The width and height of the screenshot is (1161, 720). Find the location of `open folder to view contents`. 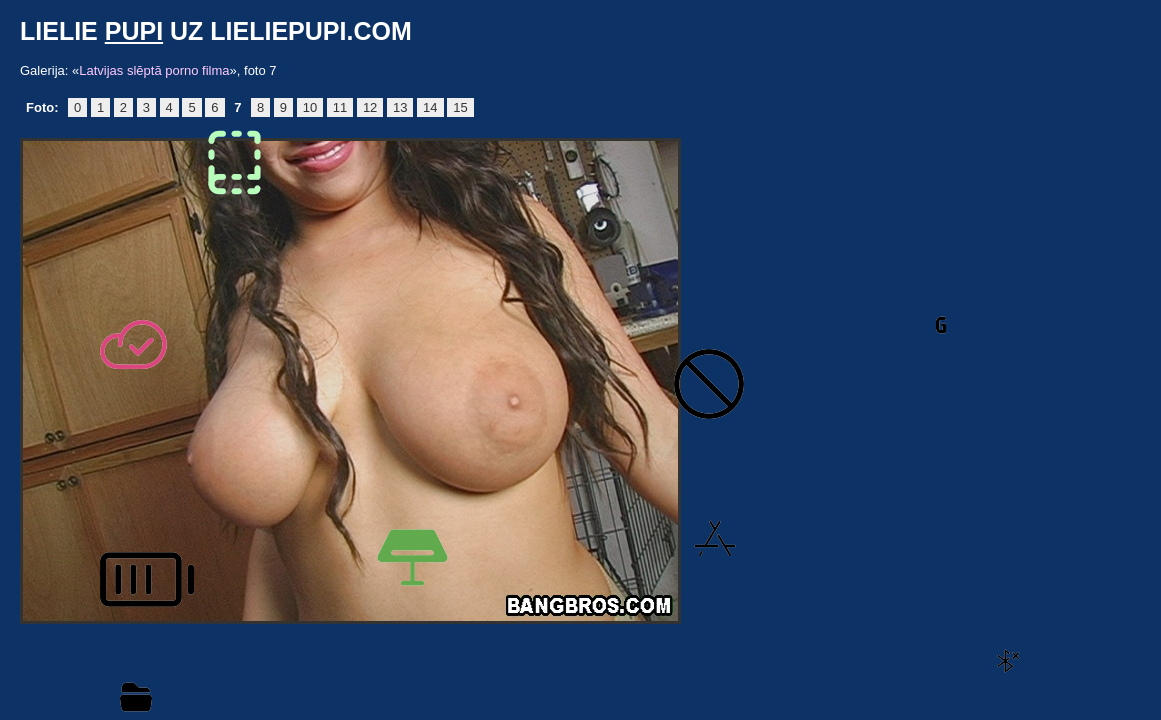

open folder to view contents is located at coordinates (136, 697).